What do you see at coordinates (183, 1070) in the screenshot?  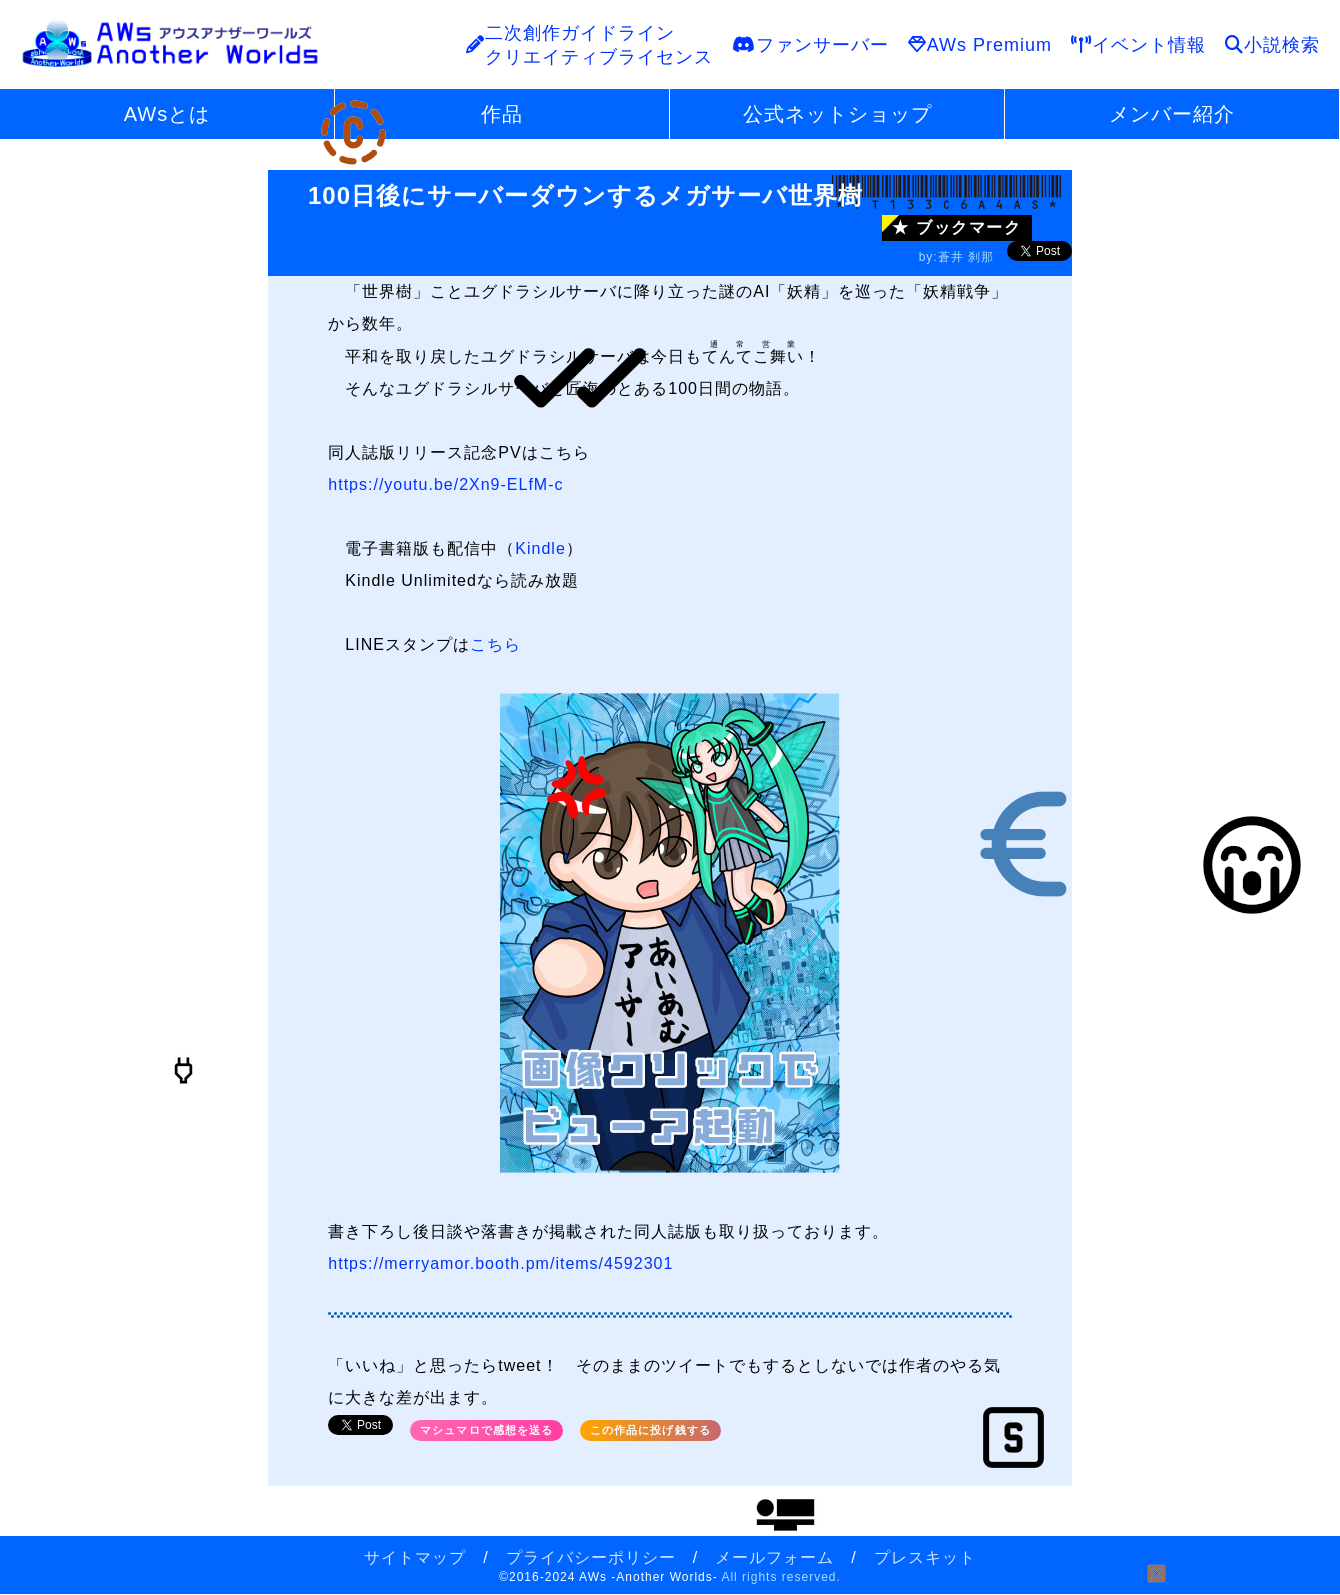 I see `indicates device is charging or connected to power` at bounding box center [183, 1070].